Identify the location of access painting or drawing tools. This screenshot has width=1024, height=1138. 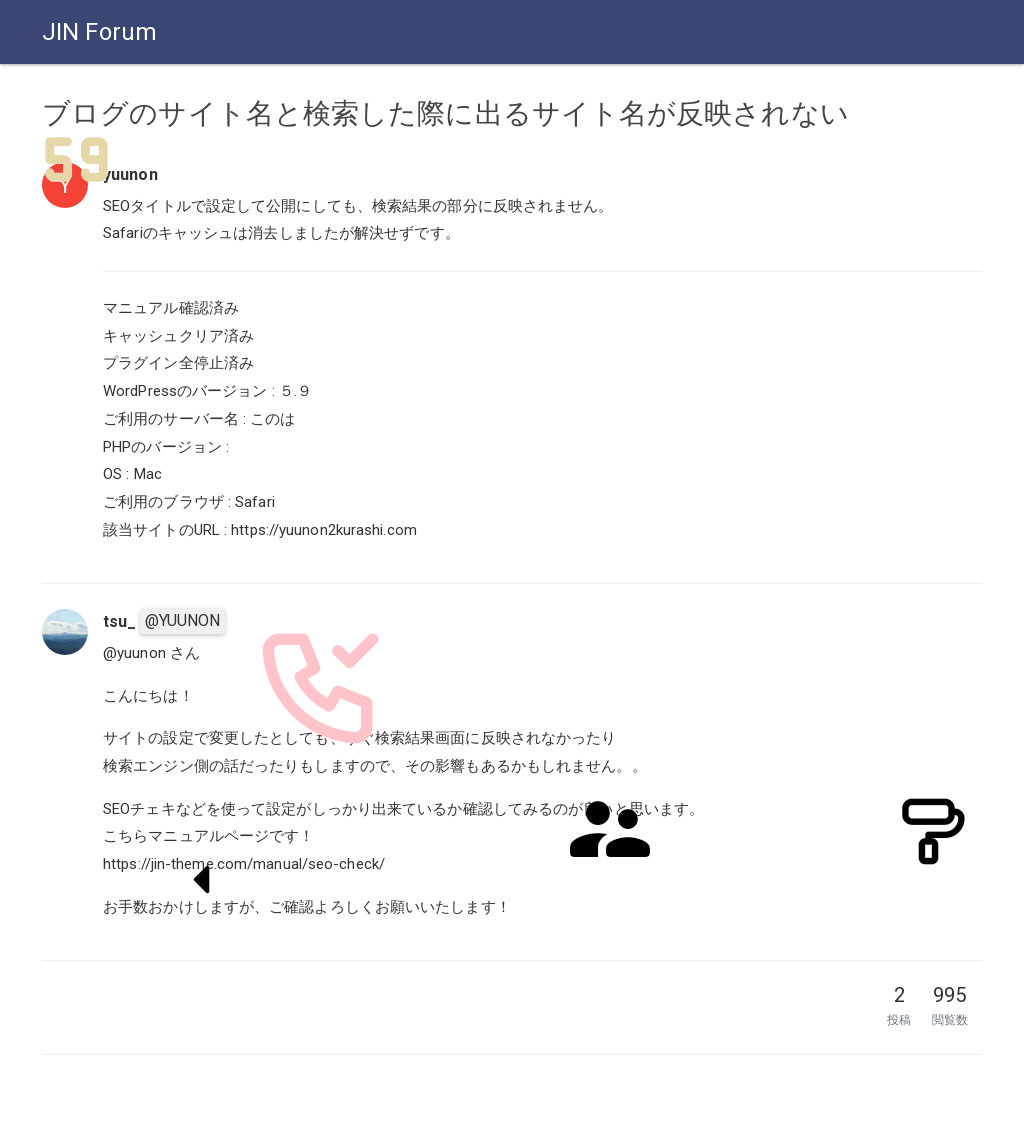
(928, 831).